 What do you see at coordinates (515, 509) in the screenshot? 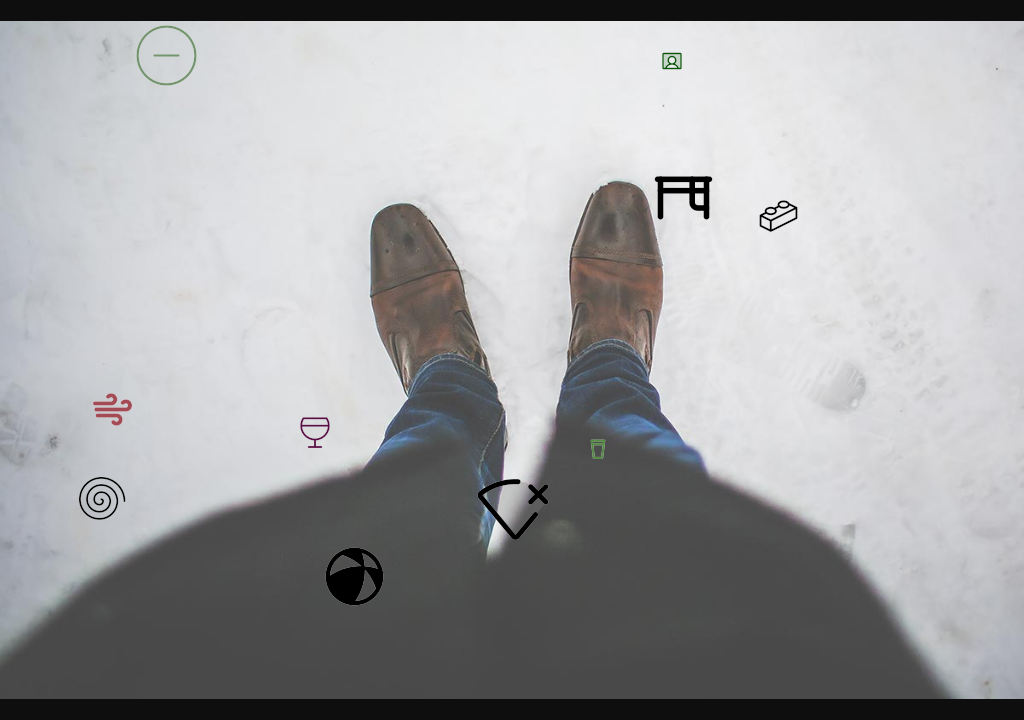
I see `wifi connection unavailable or disconnected` at bounding box center [515, 509].